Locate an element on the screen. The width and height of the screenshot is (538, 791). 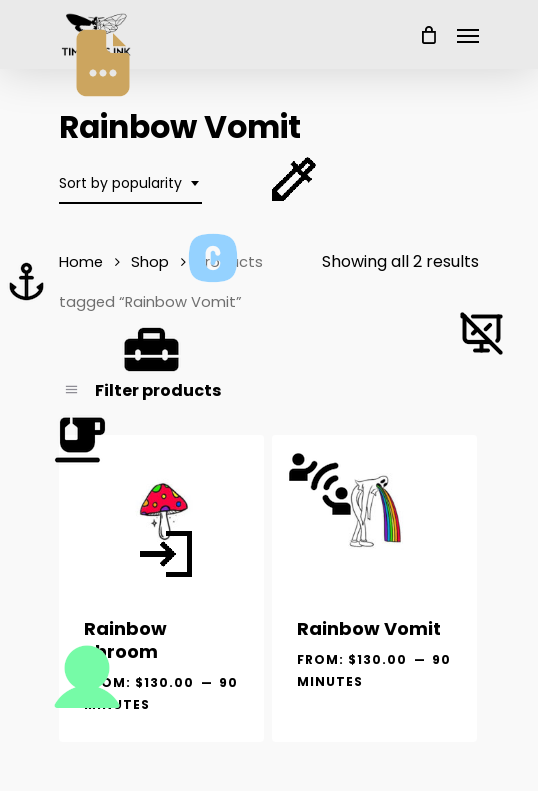
anchor a position or element in place is located at coordinates (26, 281).